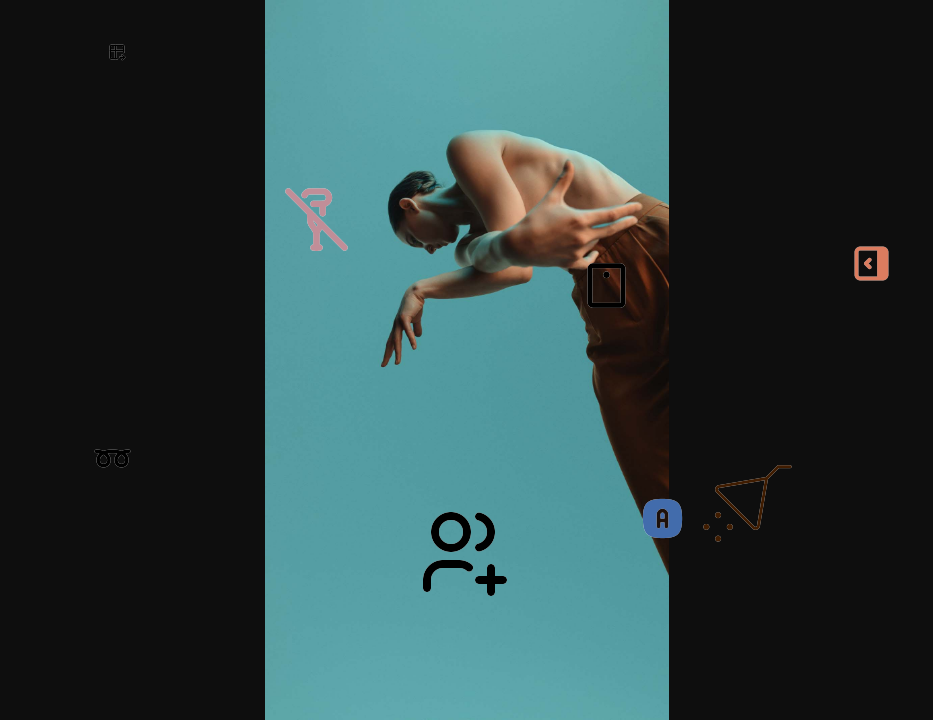  I want to click on tablet device with front-facing camera, so click(606, 285).